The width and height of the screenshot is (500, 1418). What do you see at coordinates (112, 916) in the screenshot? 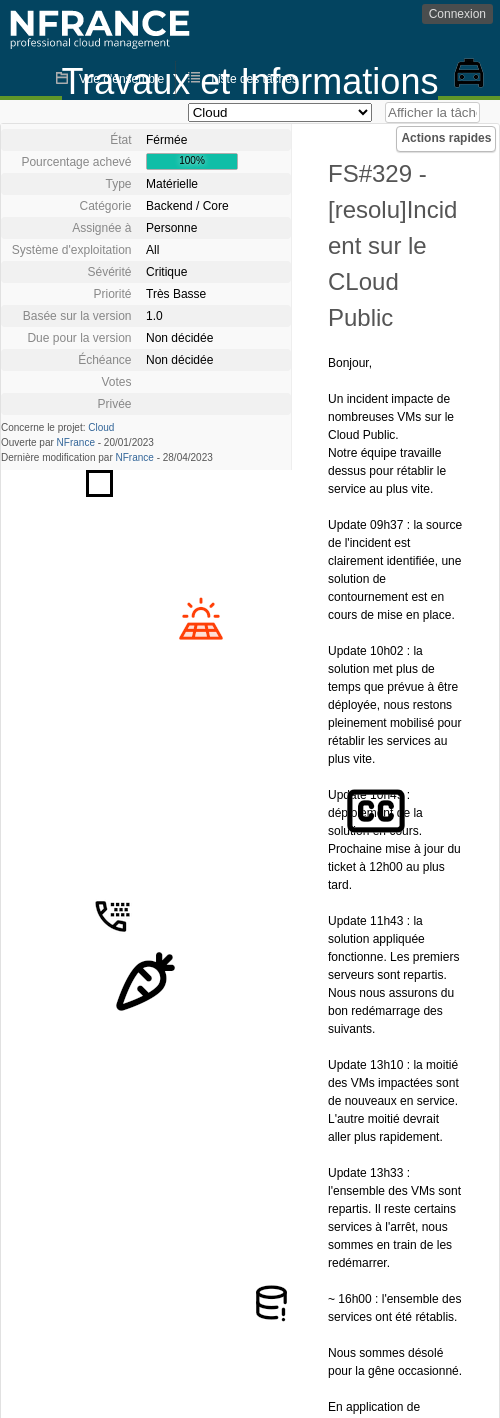
I see `access TTY/TDD accessibility calling features` at bounding box center [112, 916].